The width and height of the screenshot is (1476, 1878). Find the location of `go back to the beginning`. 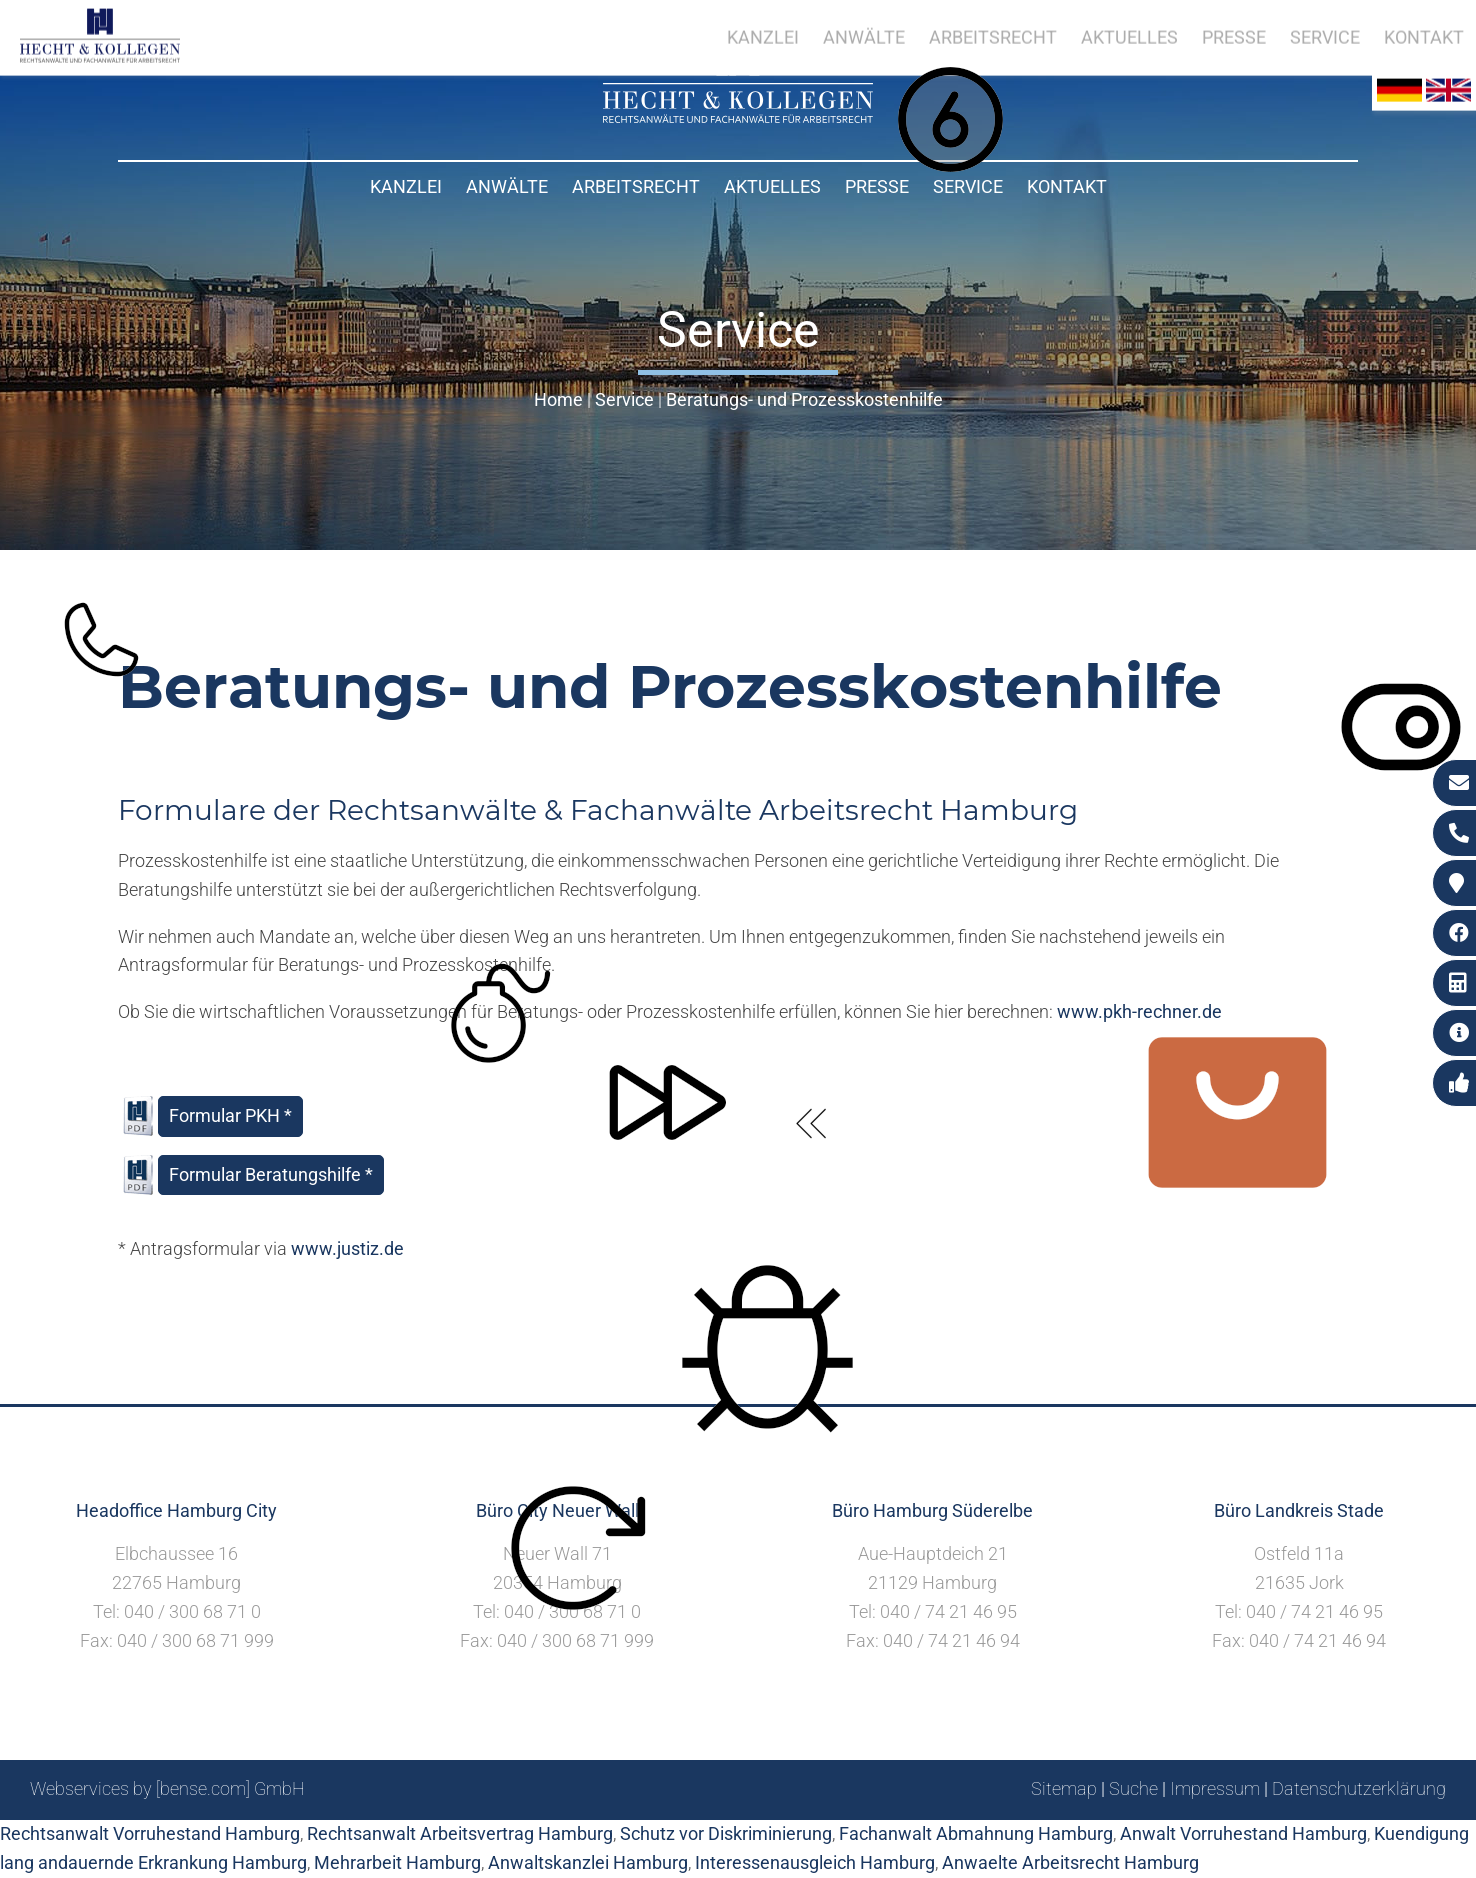

go back to the beginning is located at coordinates (812, 1123).